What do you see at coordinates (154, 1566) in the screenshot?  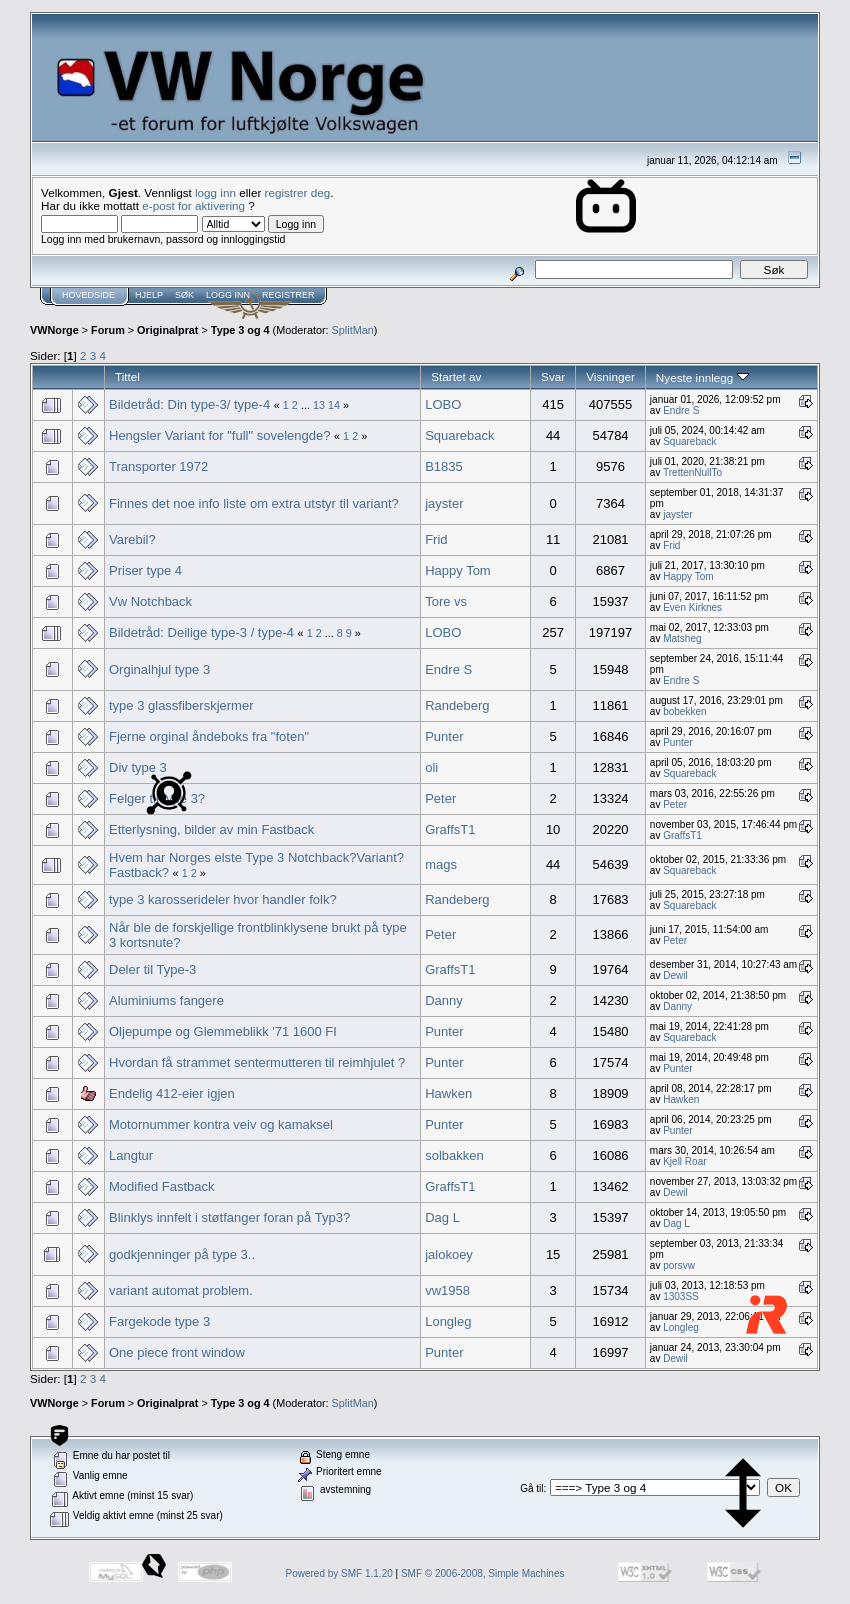 I see `qwik framework logo` at bounding box center [154, 1566].